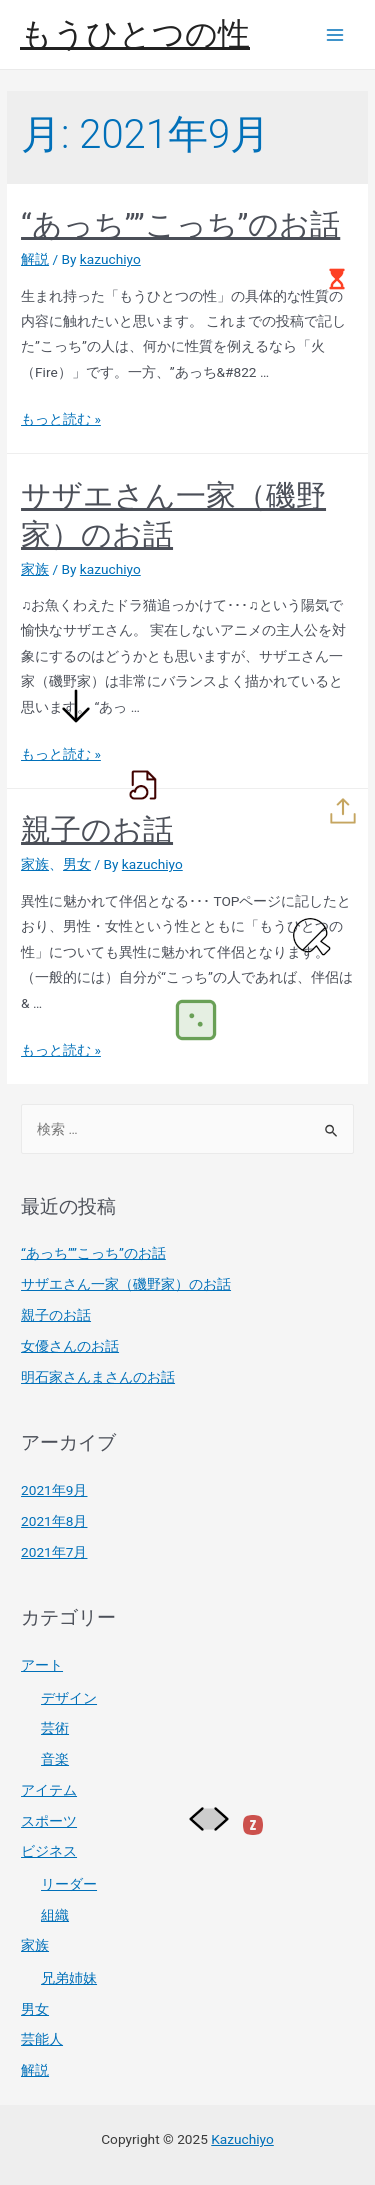 The image size is (375, 2185). I want to click on roll the dice in a game, so click(196, 1020).